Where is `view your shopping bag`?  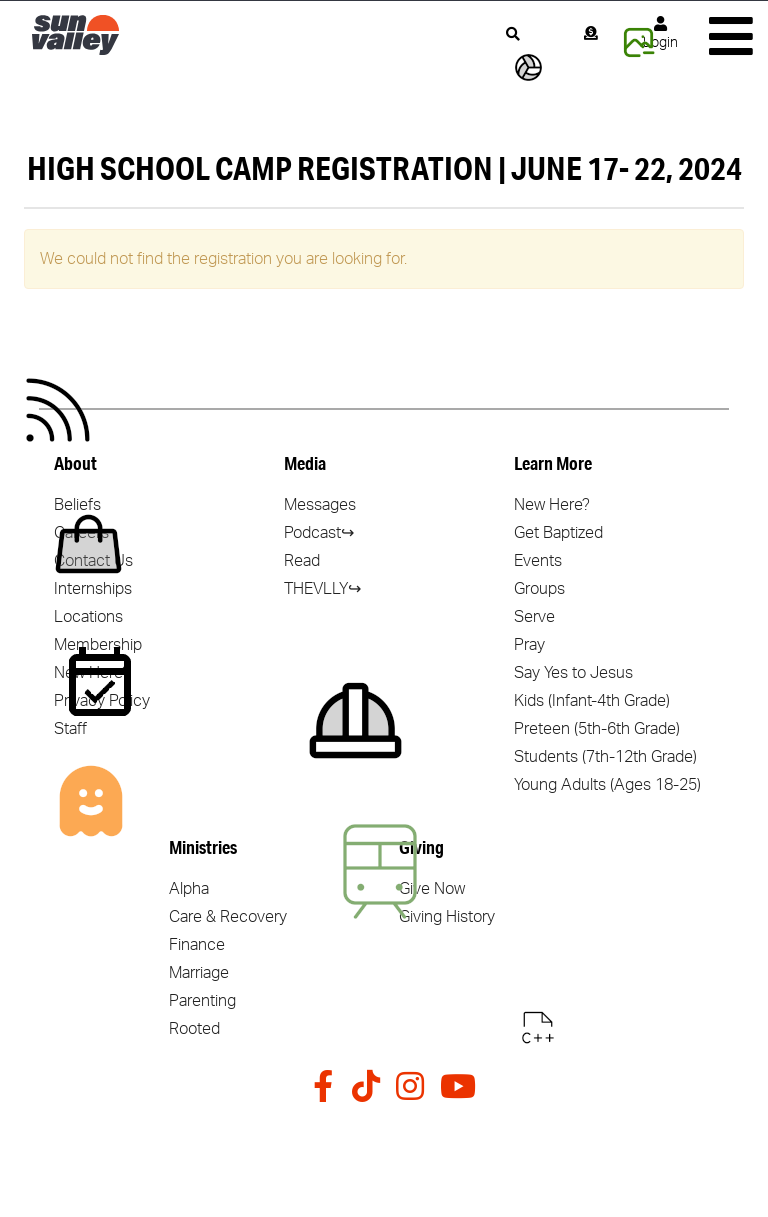
view your shopping bag is located at coordinates (88, 547).